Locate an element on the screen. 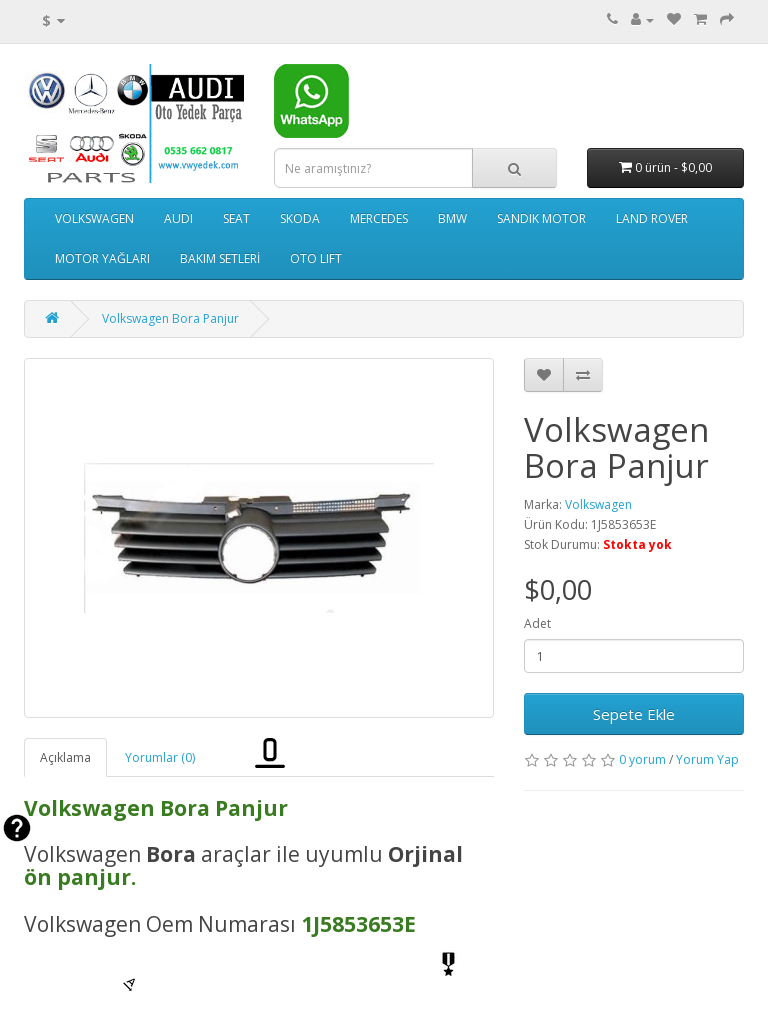  view achievements or awards is located at coordinates (448, 964).